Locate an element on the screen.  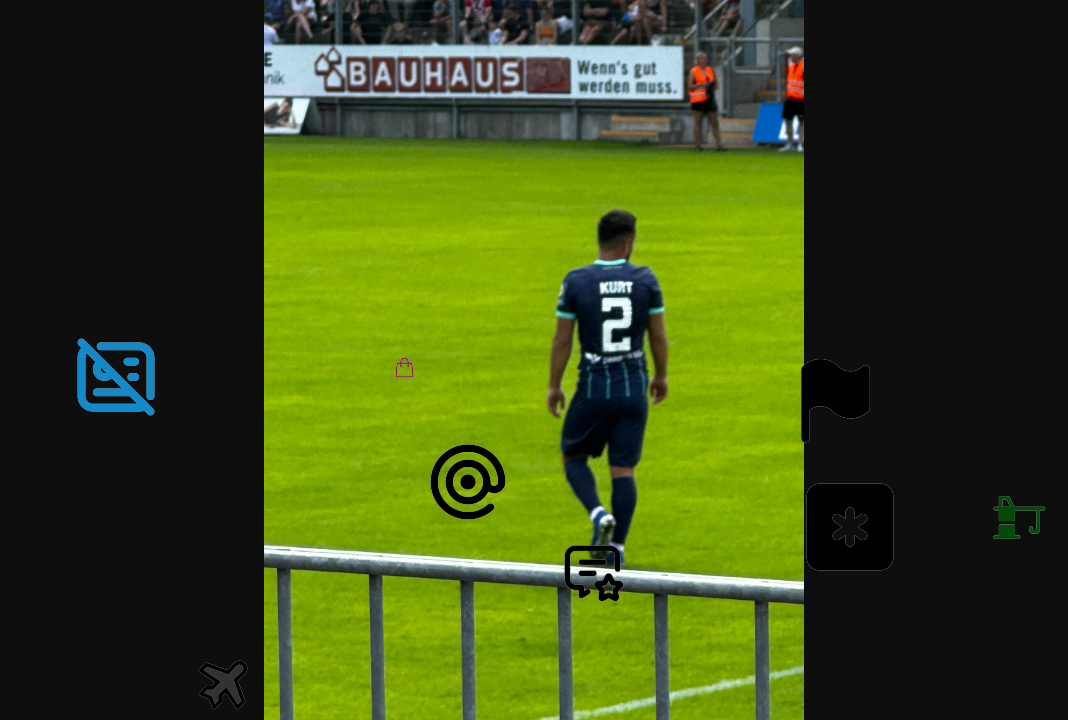
access construction or building management tools is located at coordinates (1018, 517).